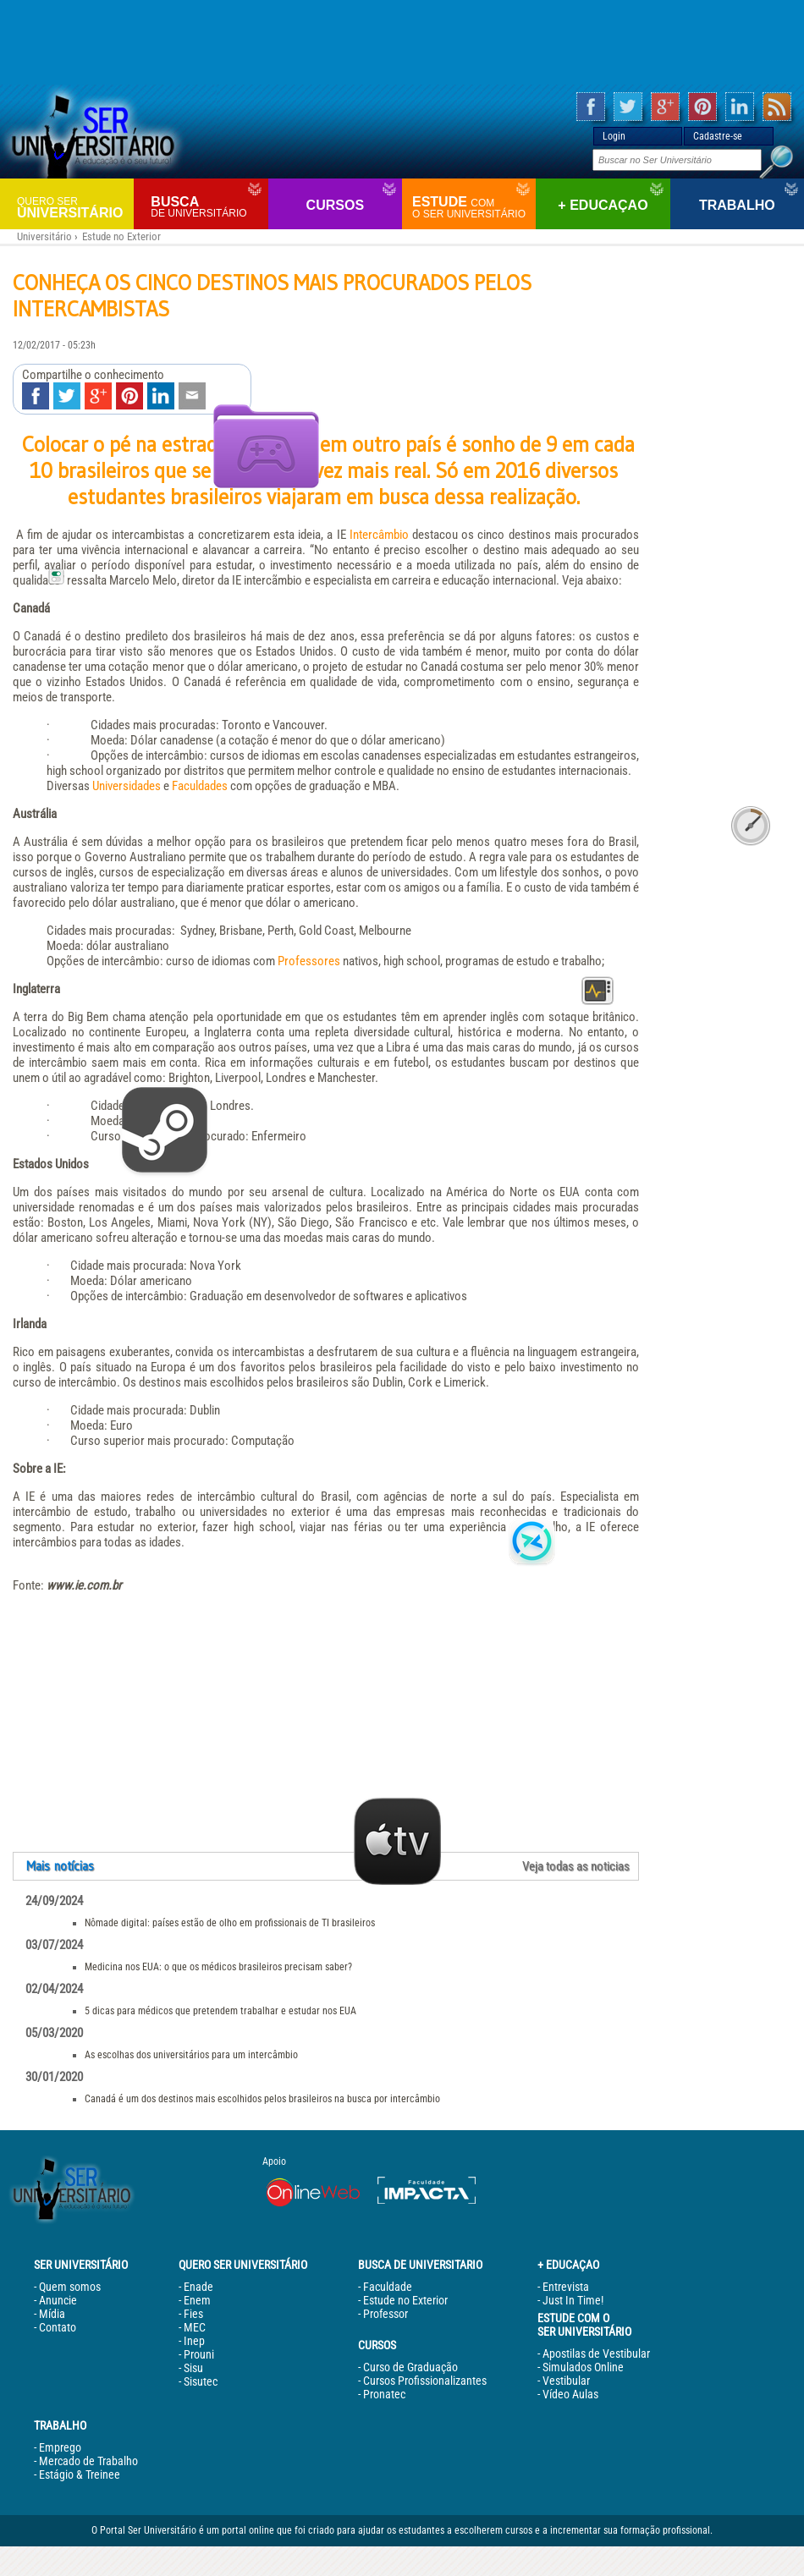 Image resolution: width=804 pixels, height=2576 pixels. What do you see at coordinates (56, 576) in the screenshot?
I see `access system settings and preferences` at bounding box center [56, 576].